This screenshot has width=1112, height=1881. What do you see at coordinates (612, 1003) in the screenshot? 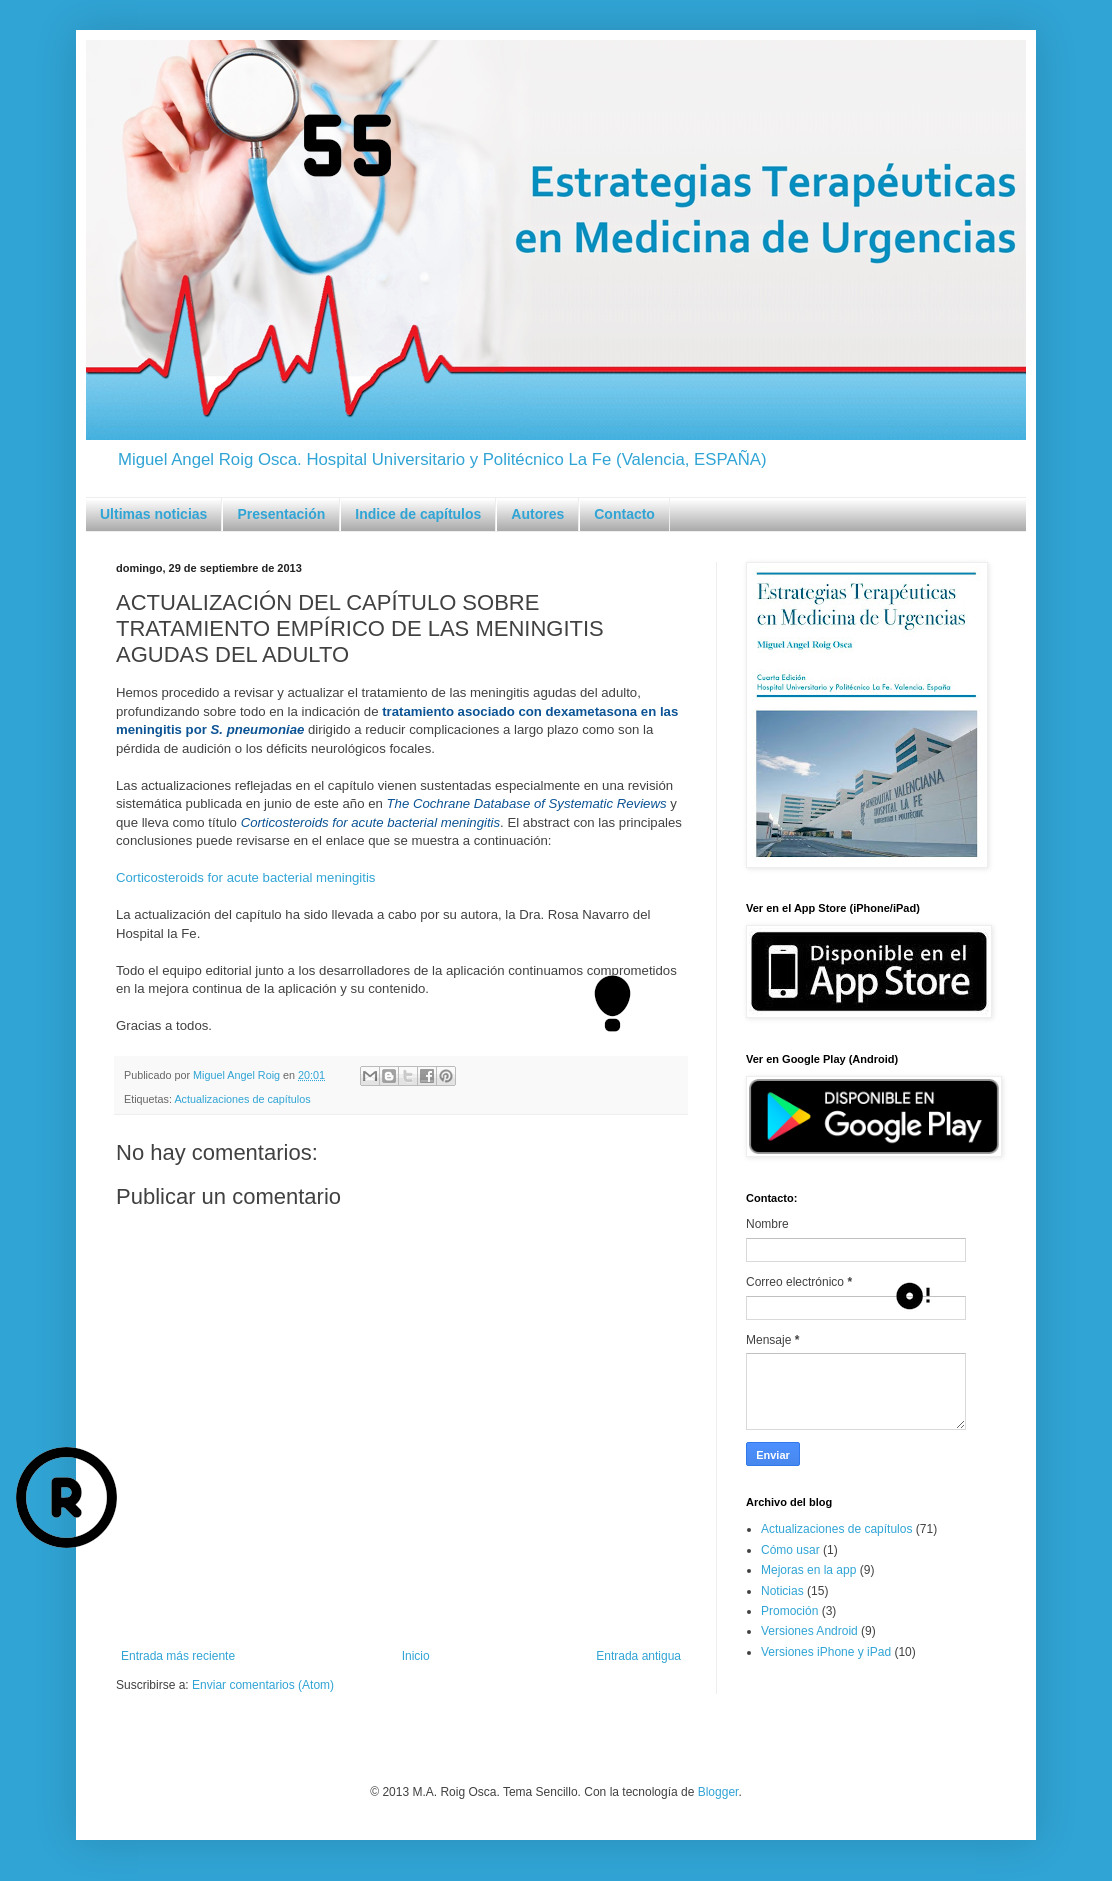
I see `access travel or adventure features` at bounding box center [612, 1003].